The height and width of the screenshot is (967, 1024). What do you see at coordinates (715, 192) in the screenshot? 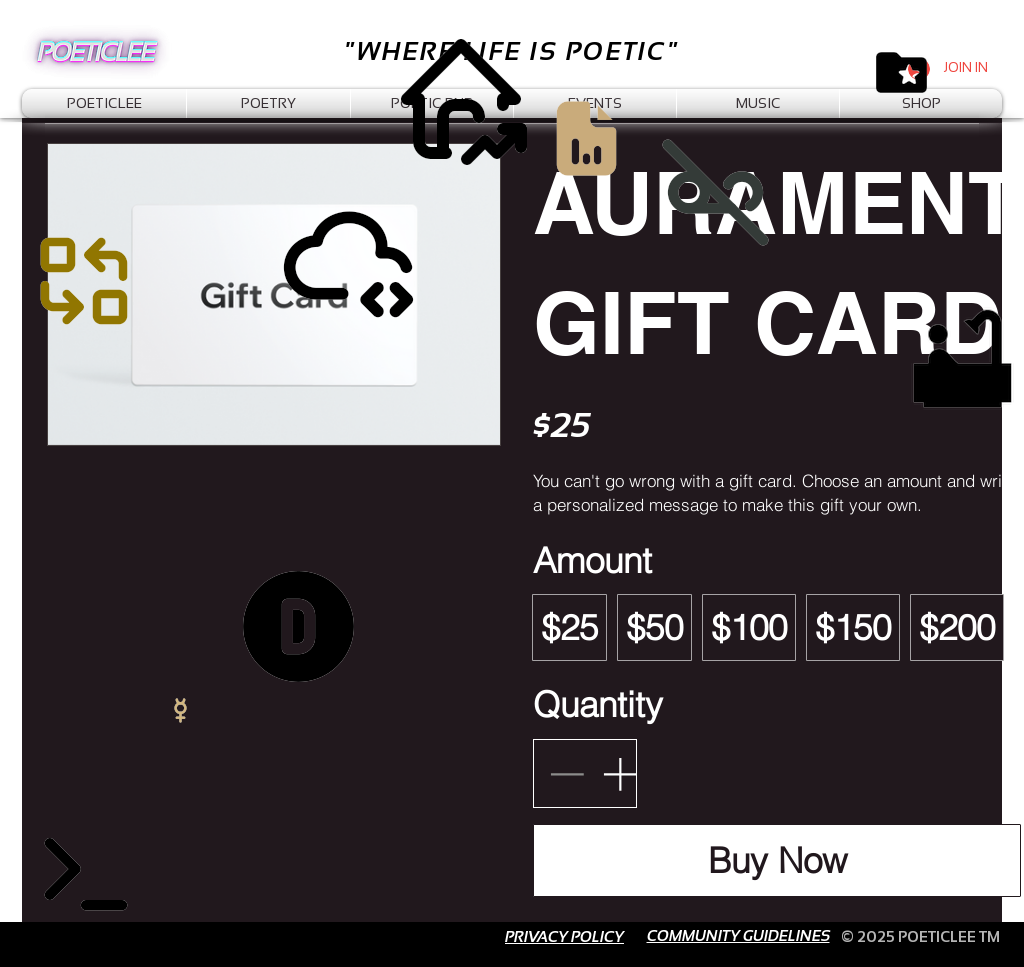
I see `voicemail disabled or unavailable` at bounding box center [715, 192].